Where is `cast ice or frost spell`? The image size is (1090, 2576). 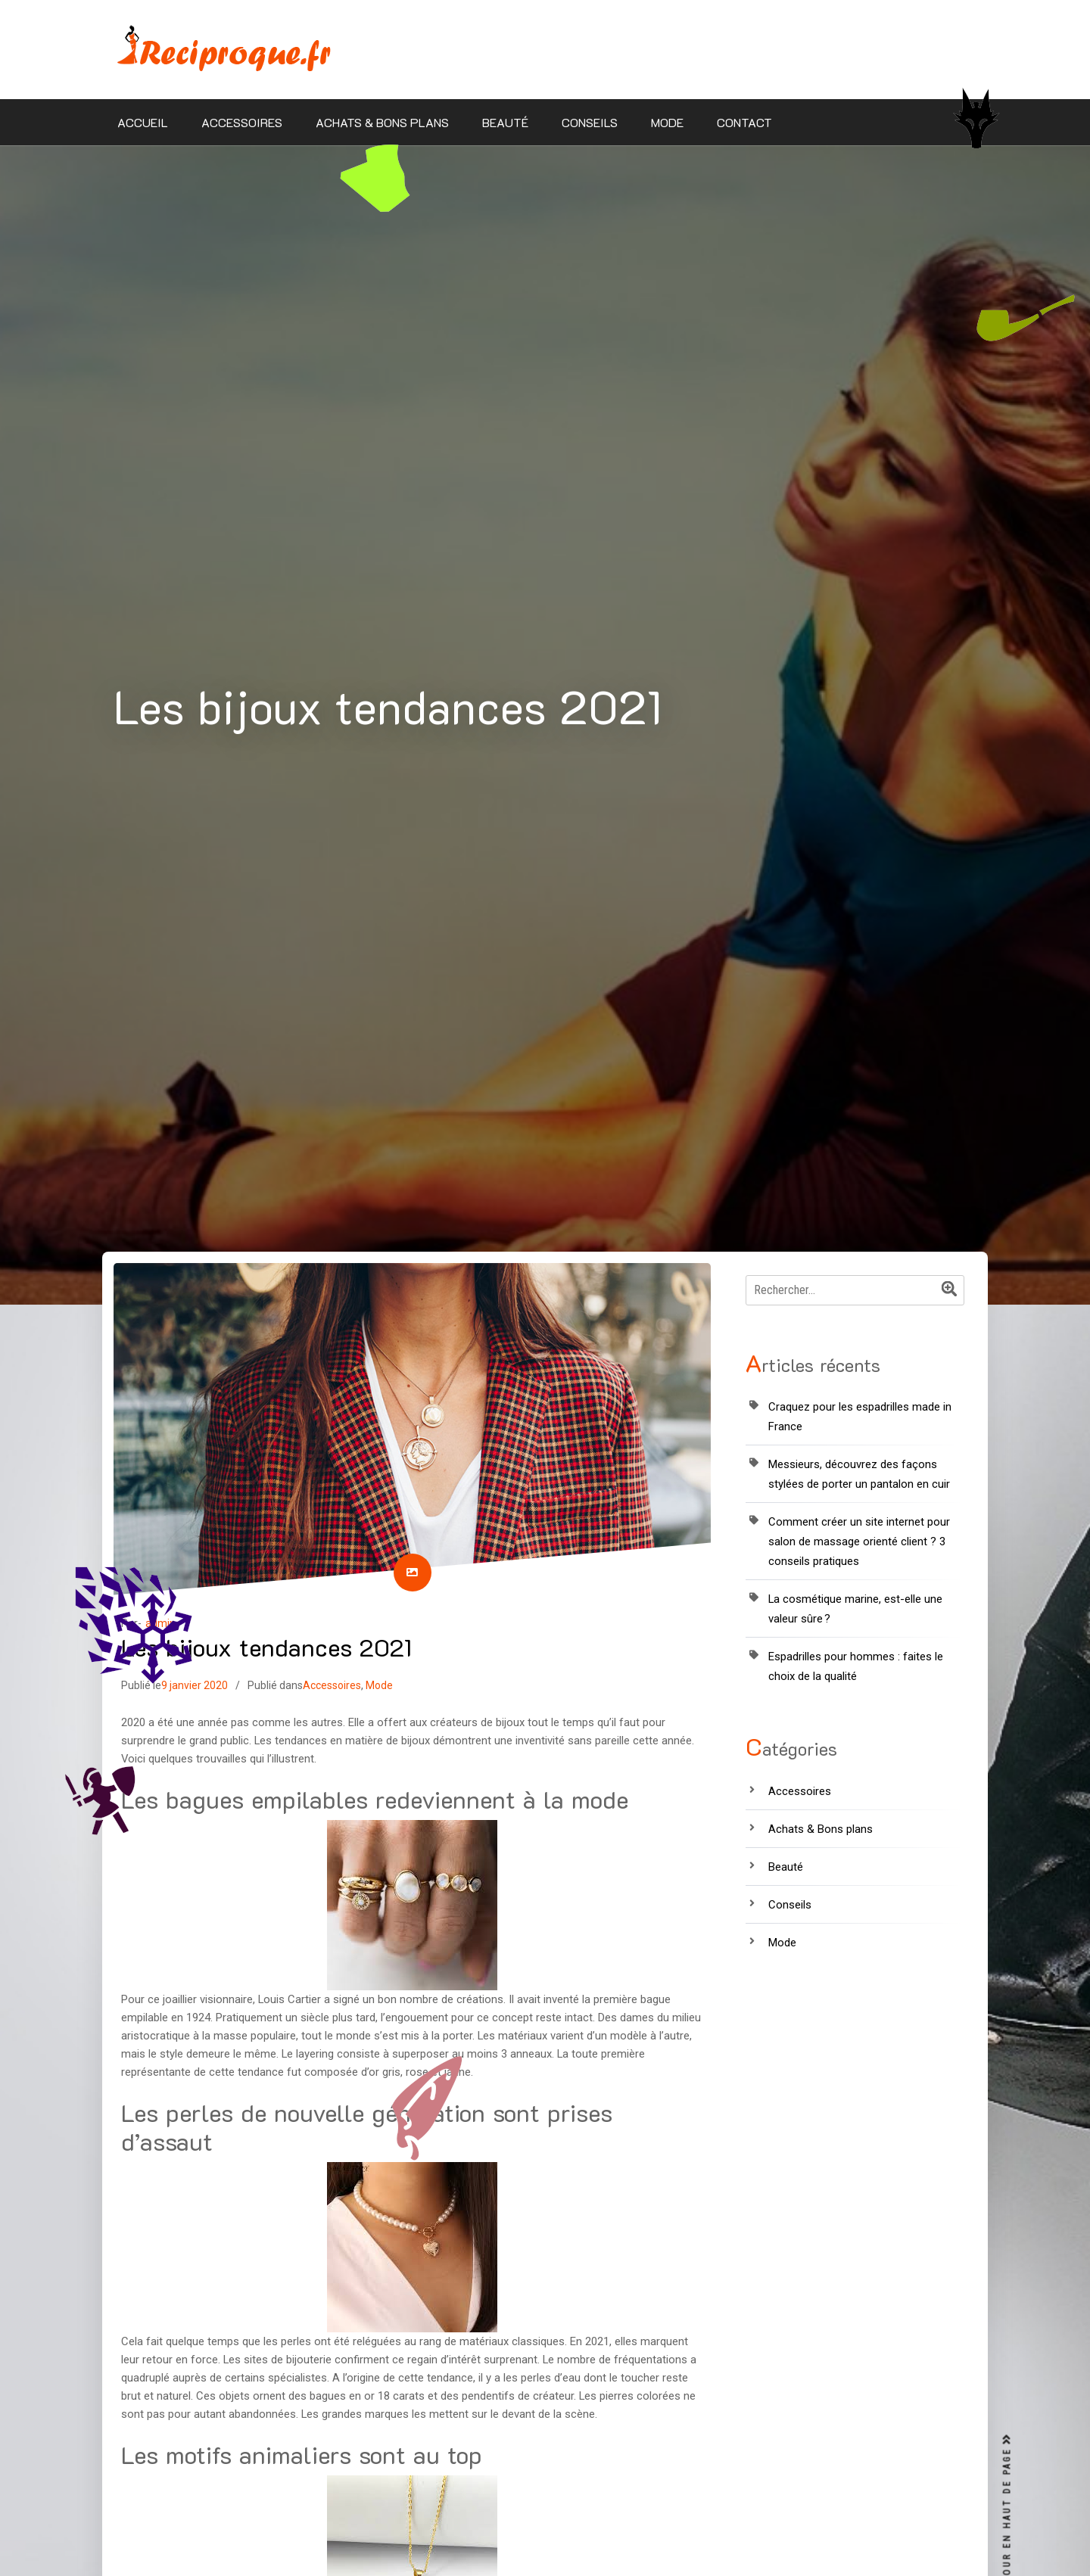
cast ice or frost spell is located at coordinates (134, 1626).